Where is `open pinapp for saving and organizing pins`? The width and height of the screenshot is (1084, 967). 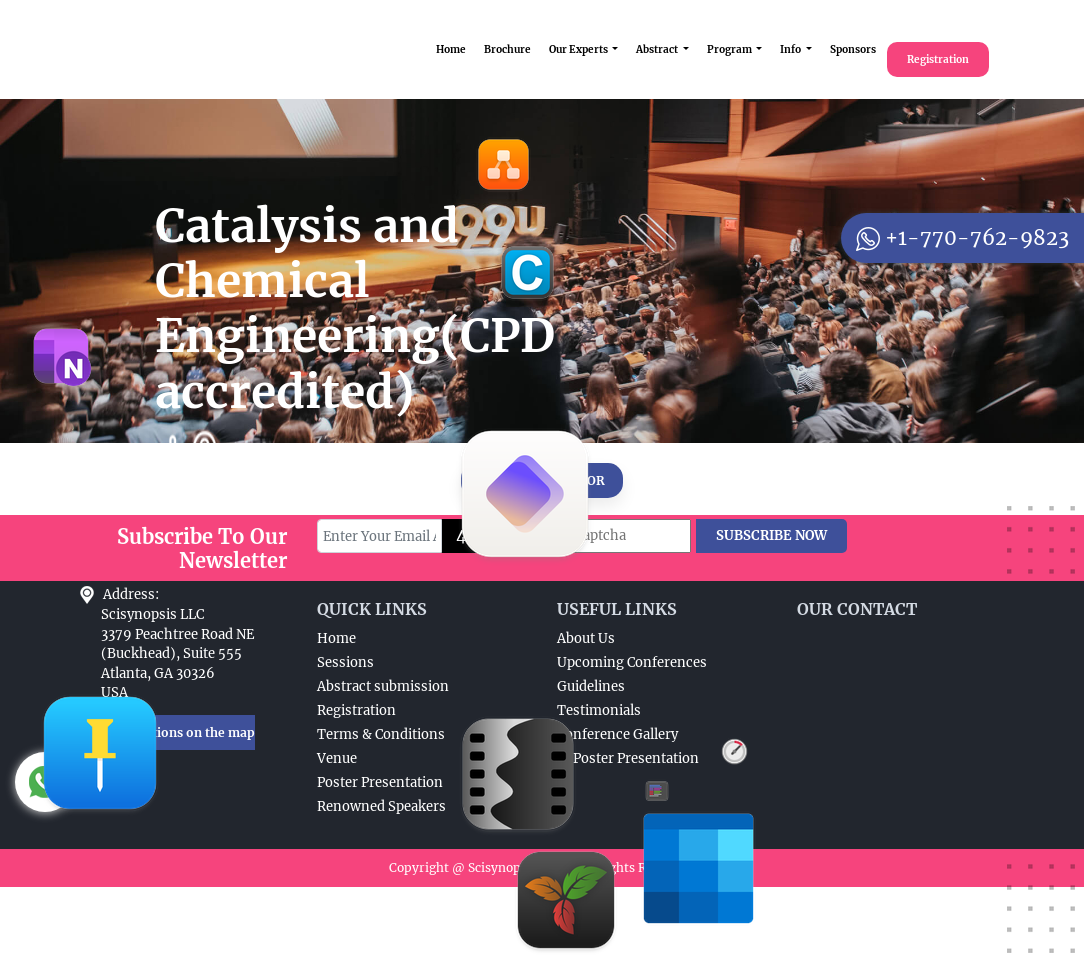 open pinapp for saving and organizing pins is located at coordinates (100, 753).